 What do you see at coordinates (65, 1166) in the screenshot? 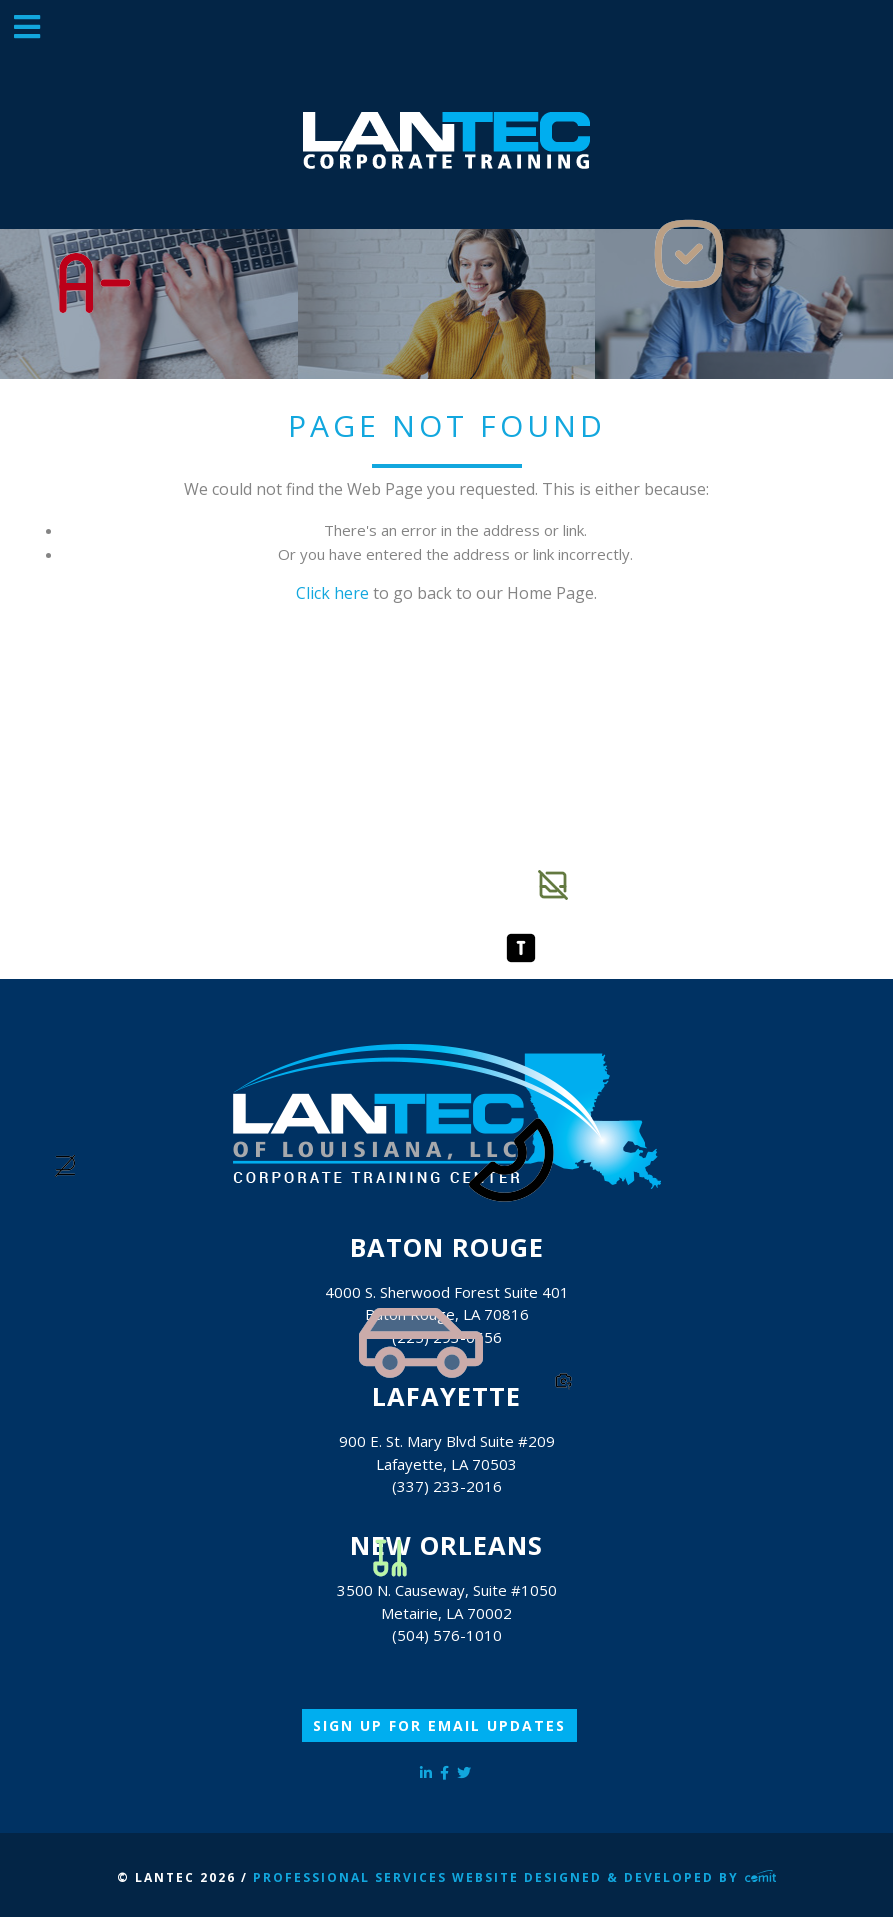
I see `indicates "not superset of" mathematical relationship` at bounding box center [65, 1166].